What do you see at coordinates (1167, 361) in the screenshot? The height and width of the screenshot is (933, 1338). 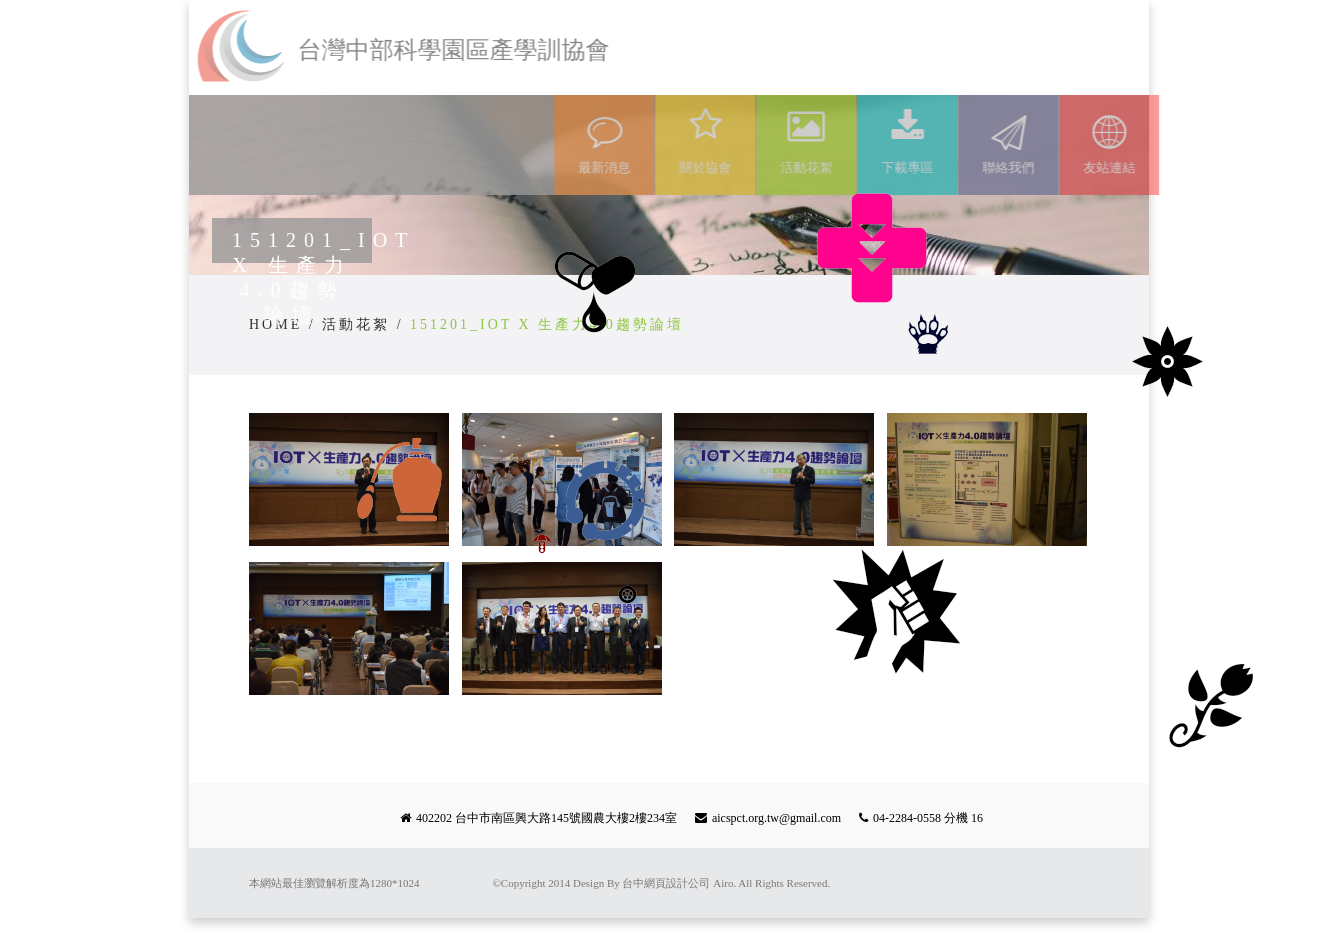 I see `decorative badge or achievement icon` at bounding box center [1167, 361].